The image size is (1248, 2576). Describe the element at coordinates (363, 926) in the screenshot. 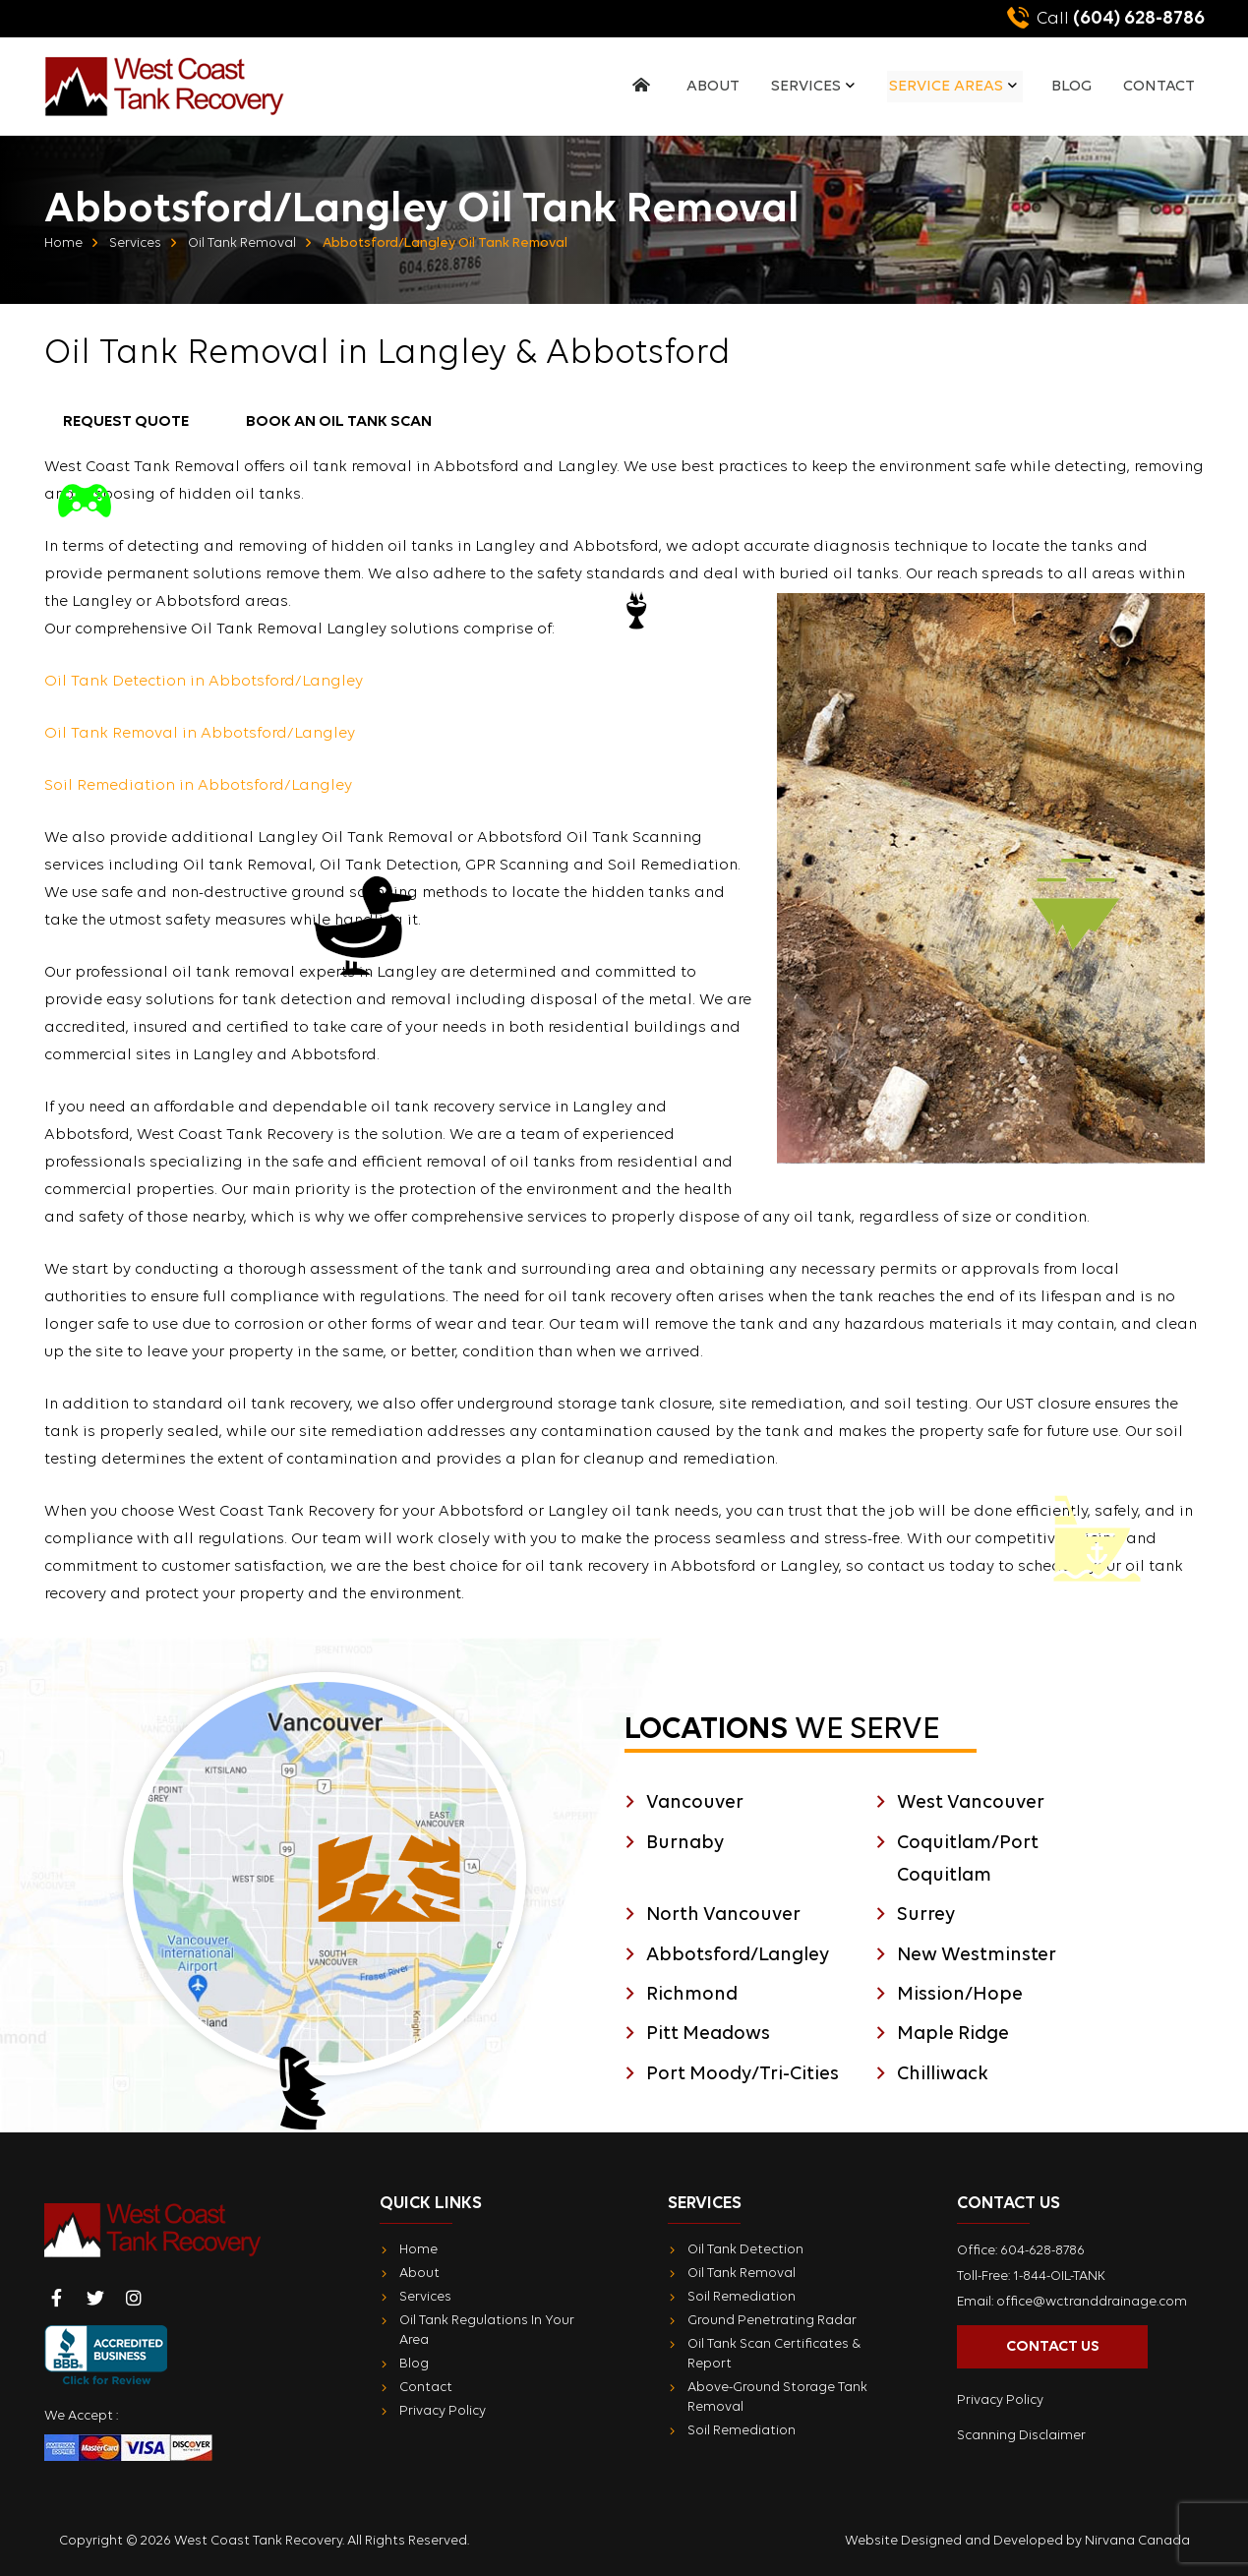

I see `decorative duck icon for game interface` at that location.